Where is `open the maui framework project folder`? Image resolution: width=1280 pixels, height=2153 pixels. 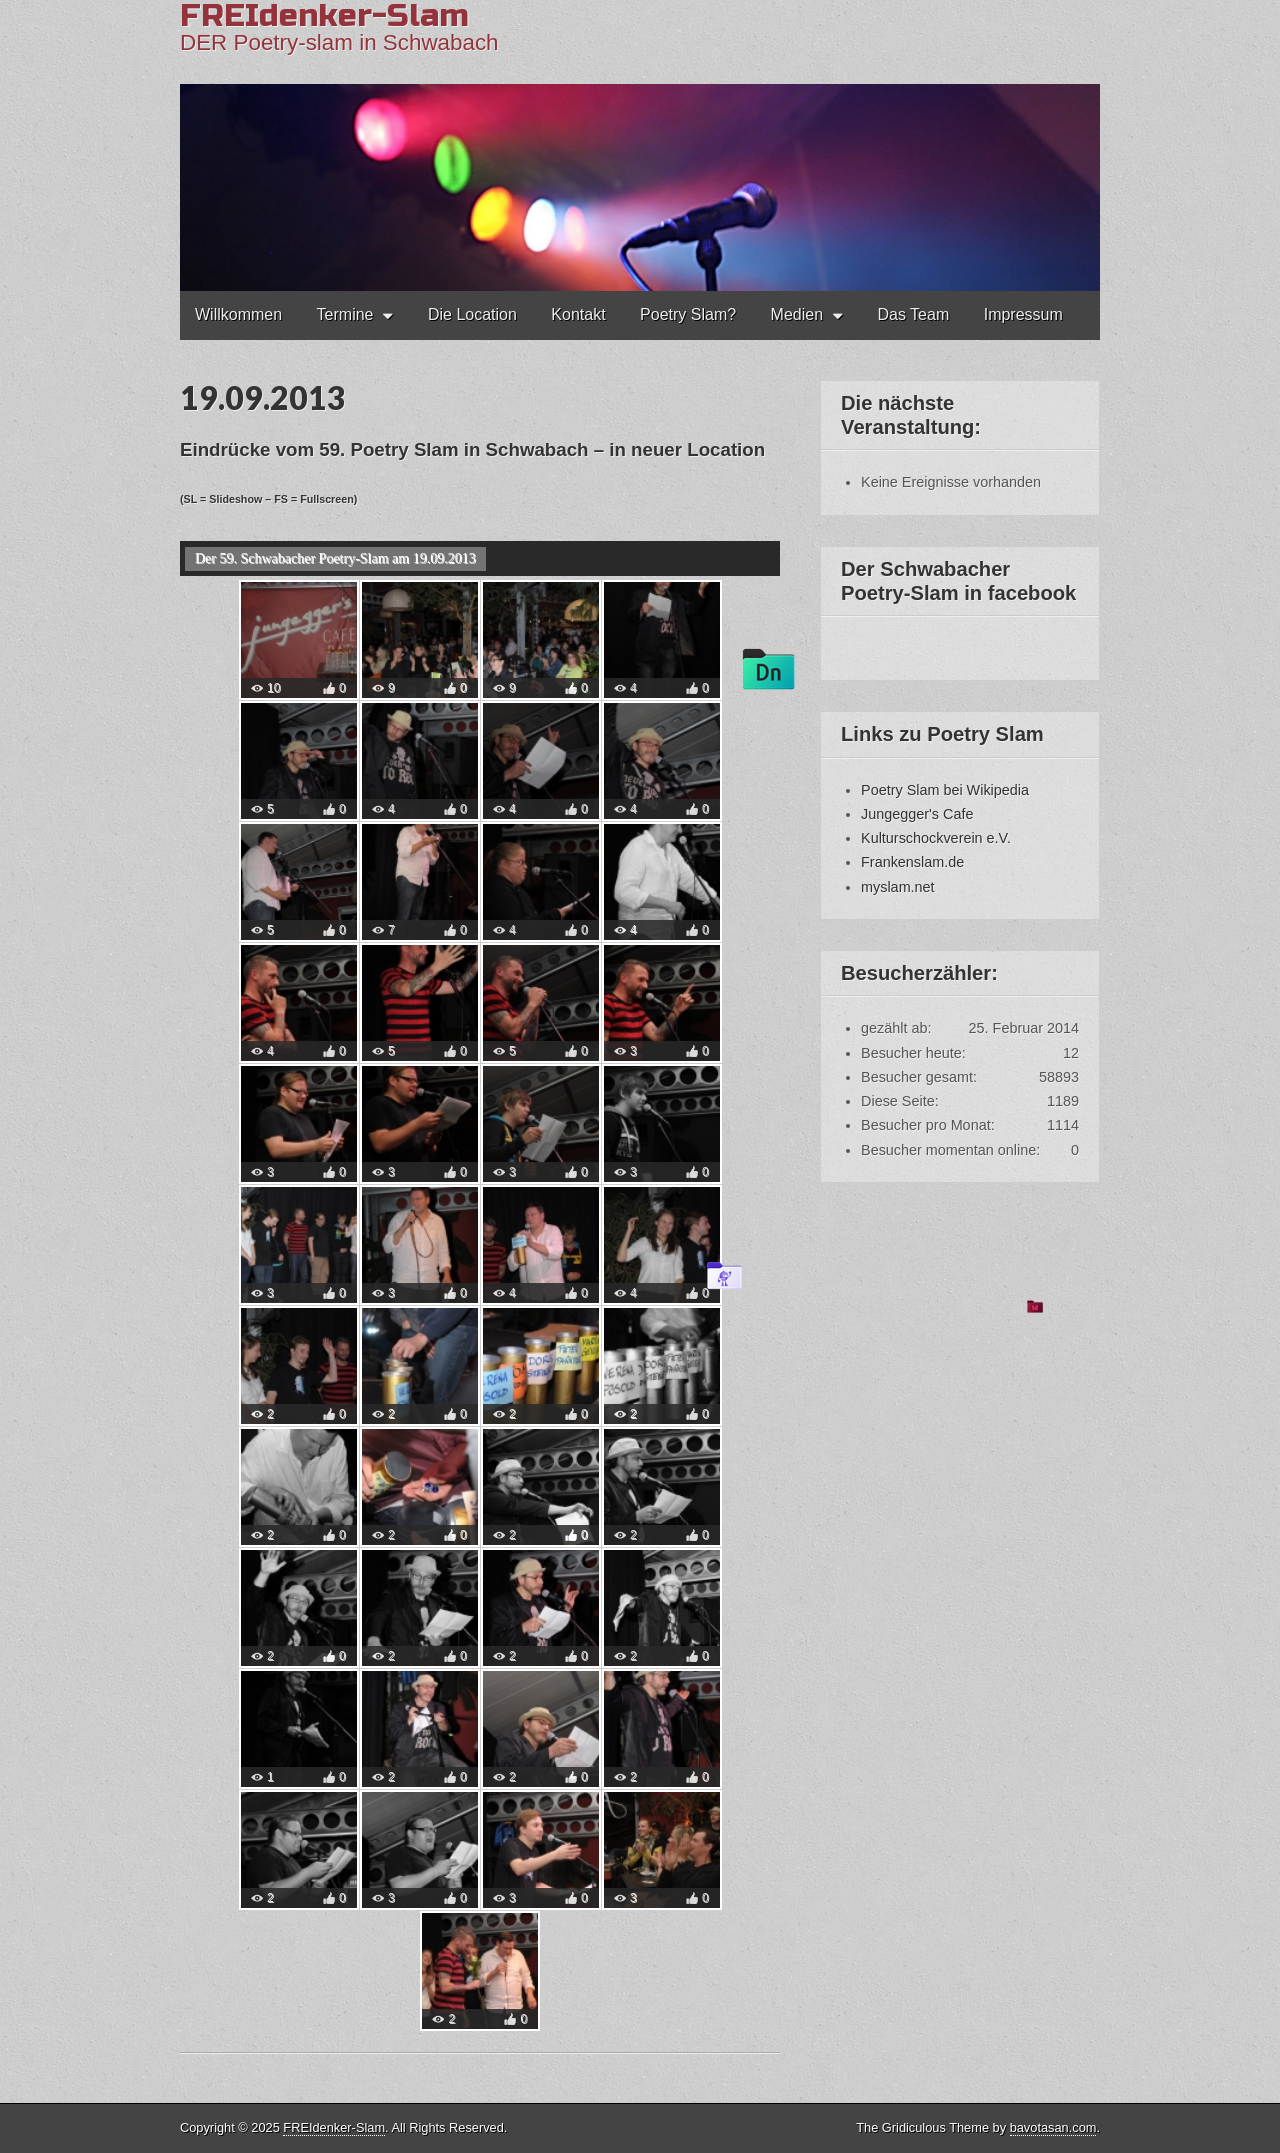
open the maui framework project folder is located at coordinates (724, 1276).